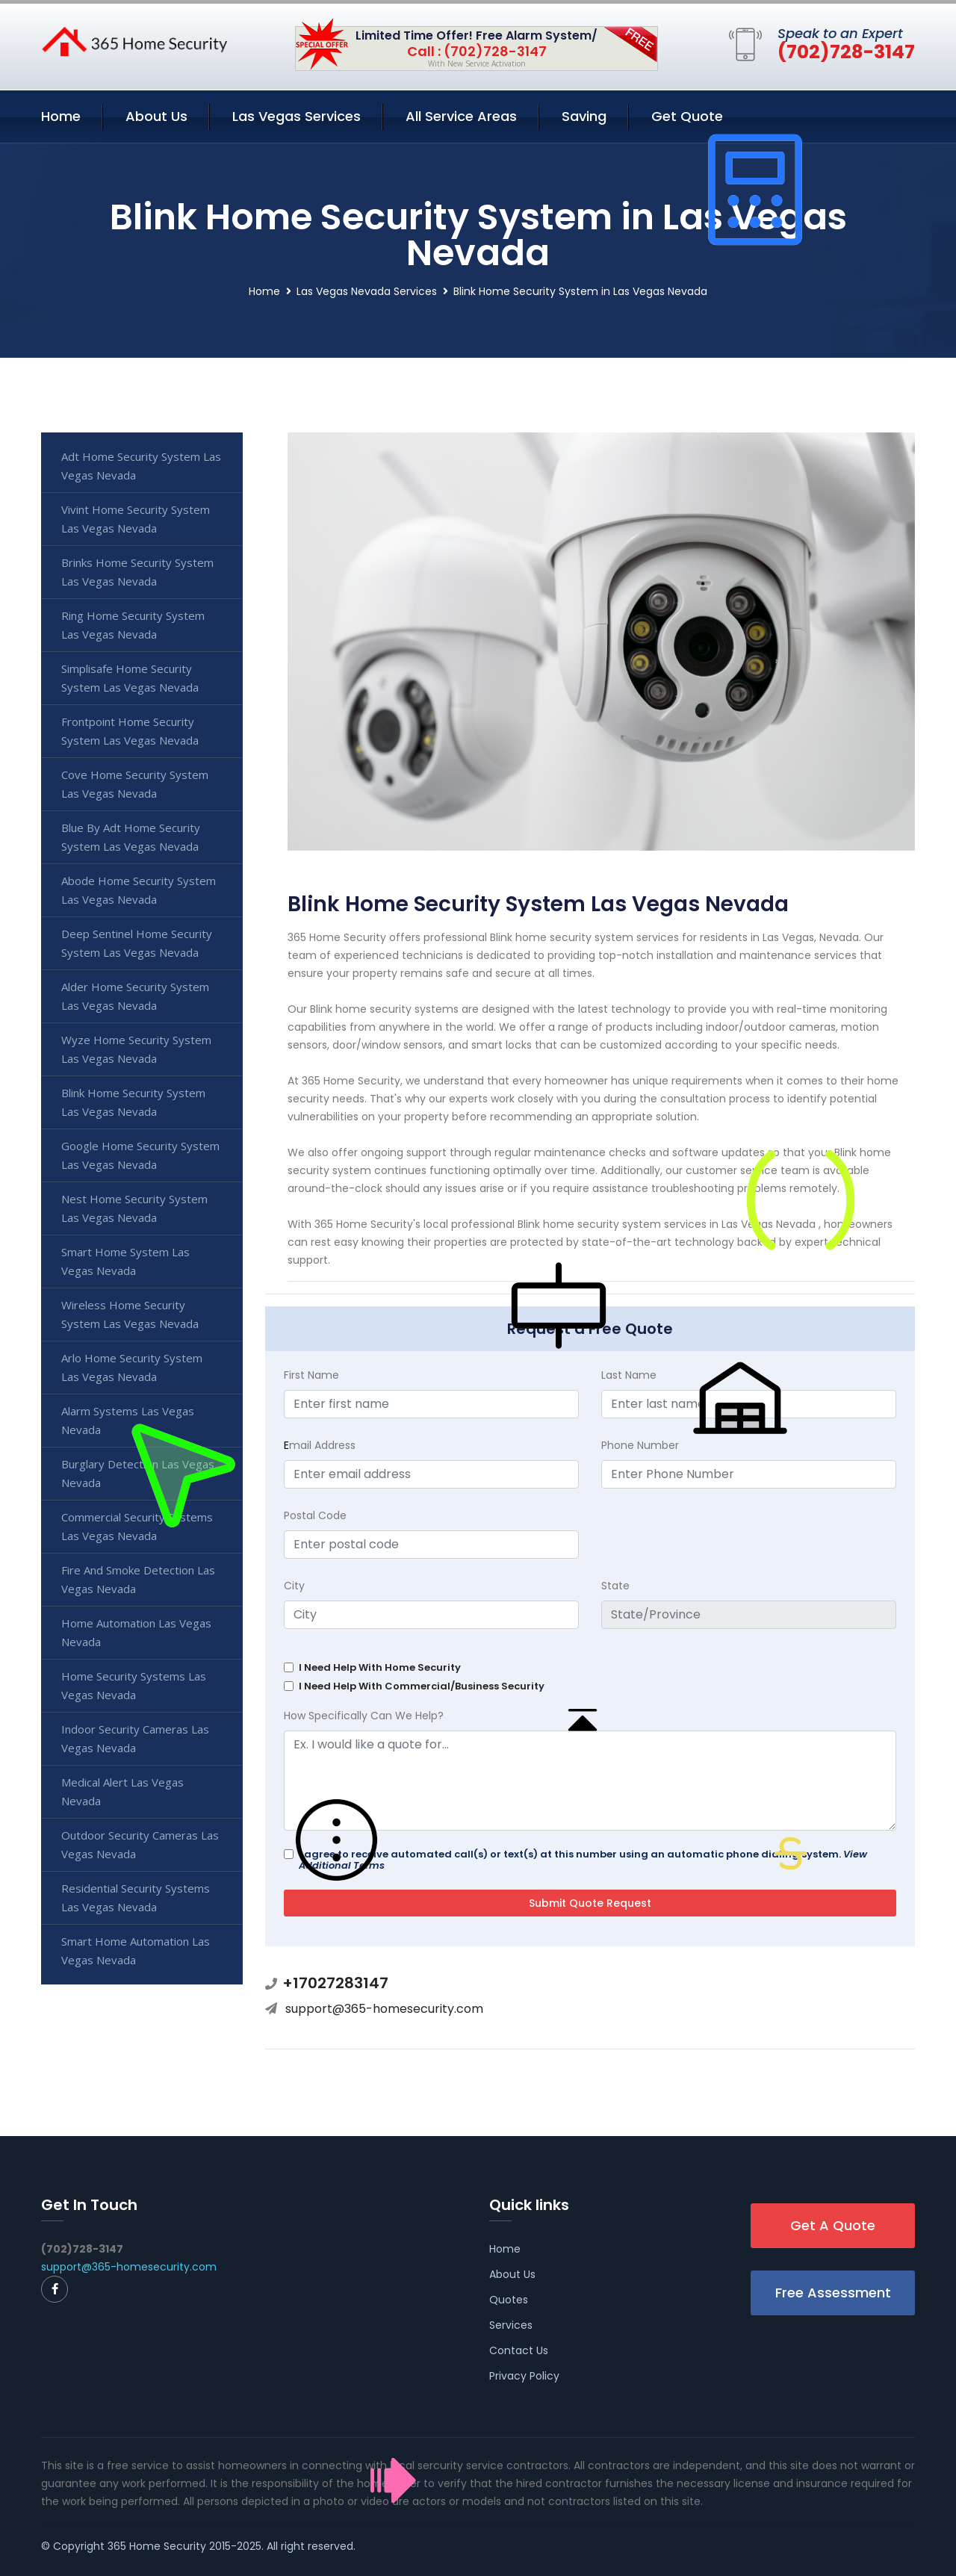 This screenshot has width=956, height=2576. I want to click on tap to navigate to destination, so click(176, 1468).